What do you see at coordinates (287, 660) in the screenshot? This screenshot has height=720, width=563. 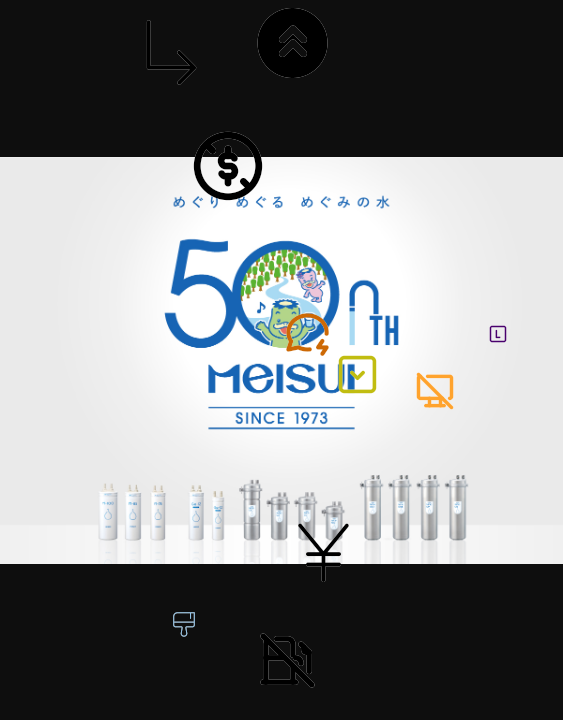 I see `gas station unavailable or closed` at bounding box center [287, 660].